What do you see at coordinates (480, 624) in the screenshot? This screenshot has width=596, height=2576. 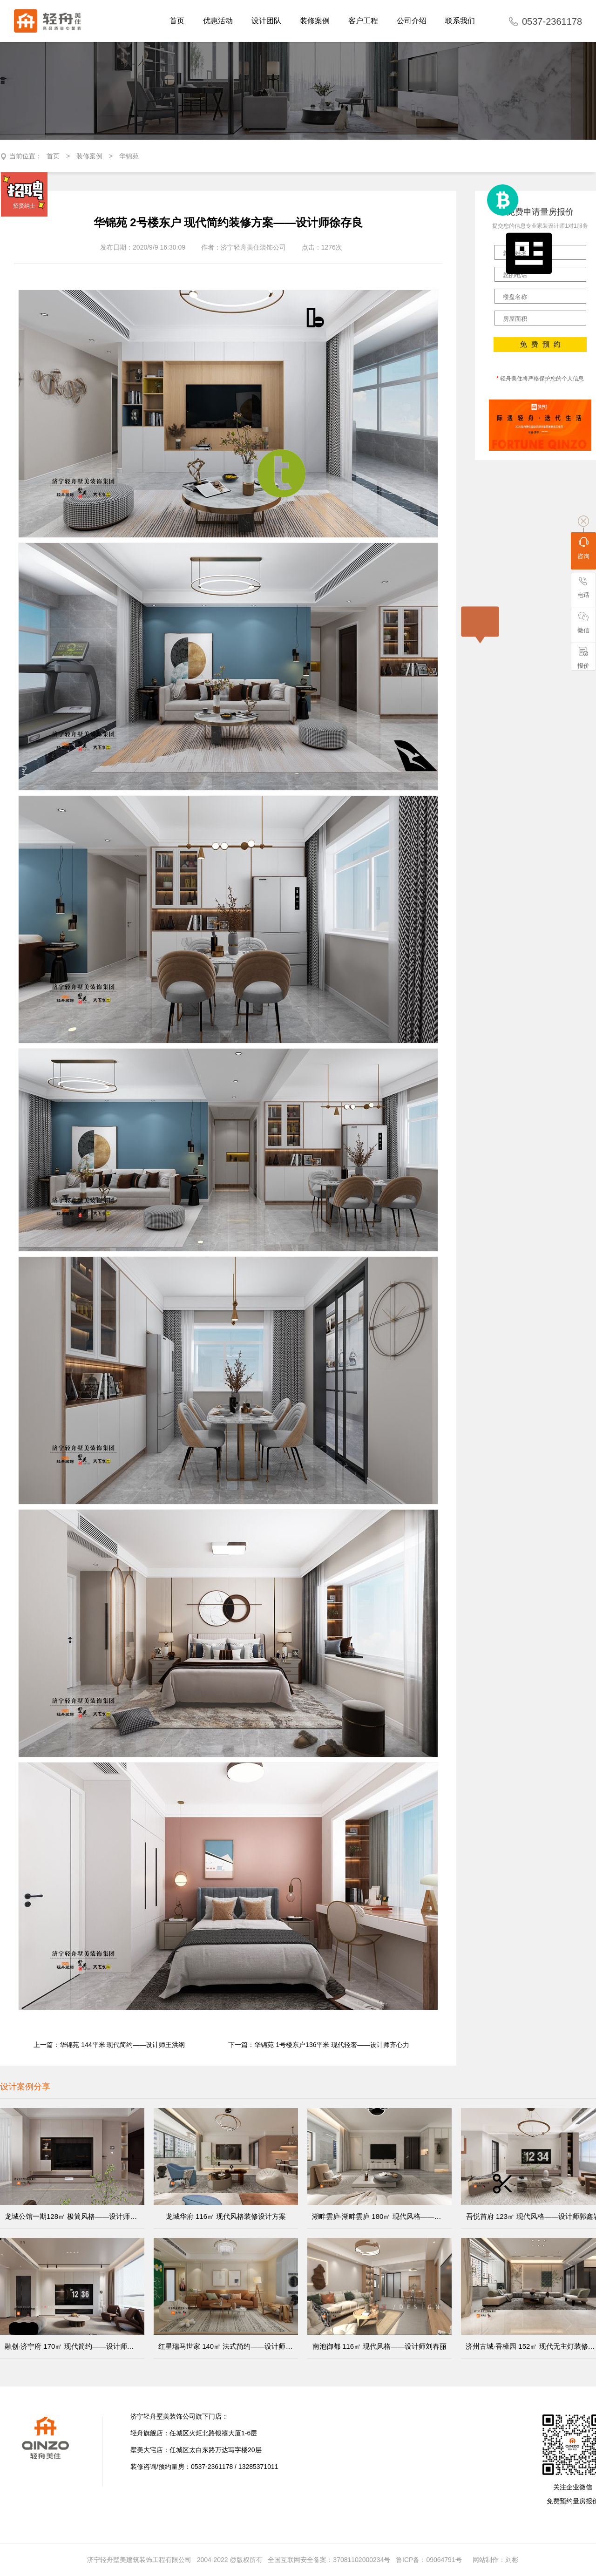 I see `open chat or messaging` at bounding box center [480, 624].